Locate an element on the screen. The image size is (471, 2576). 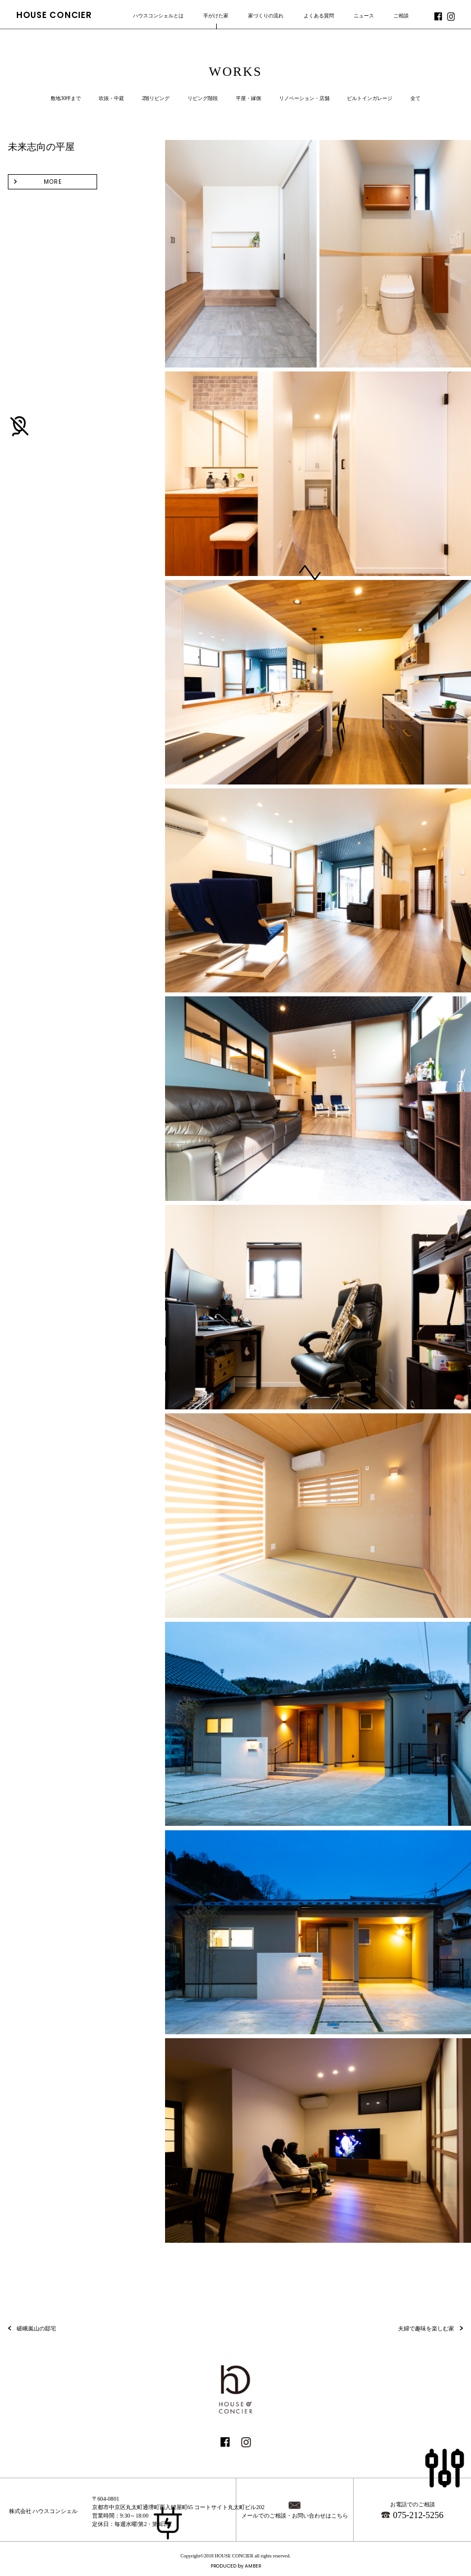
view candlestick chart for stock or crypto data is located at coordinates (445, 2468).